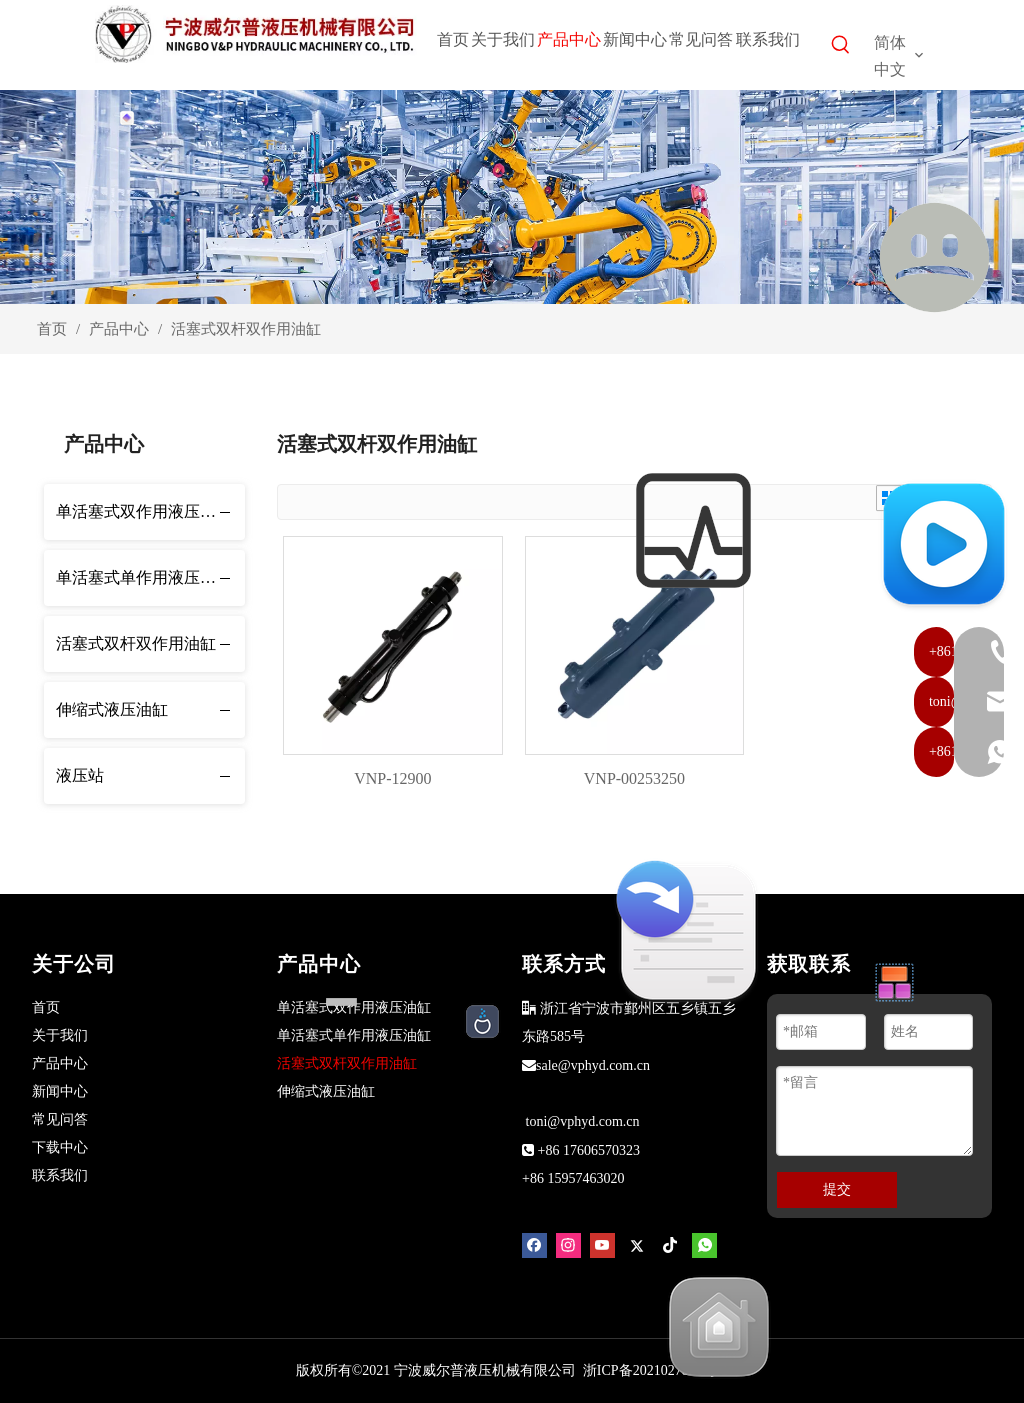 The height and width of the screenshot is (1403, 1024). Describe the element at coordinates (719, 1327) in the screenshot. I see `open the home app` at that location.